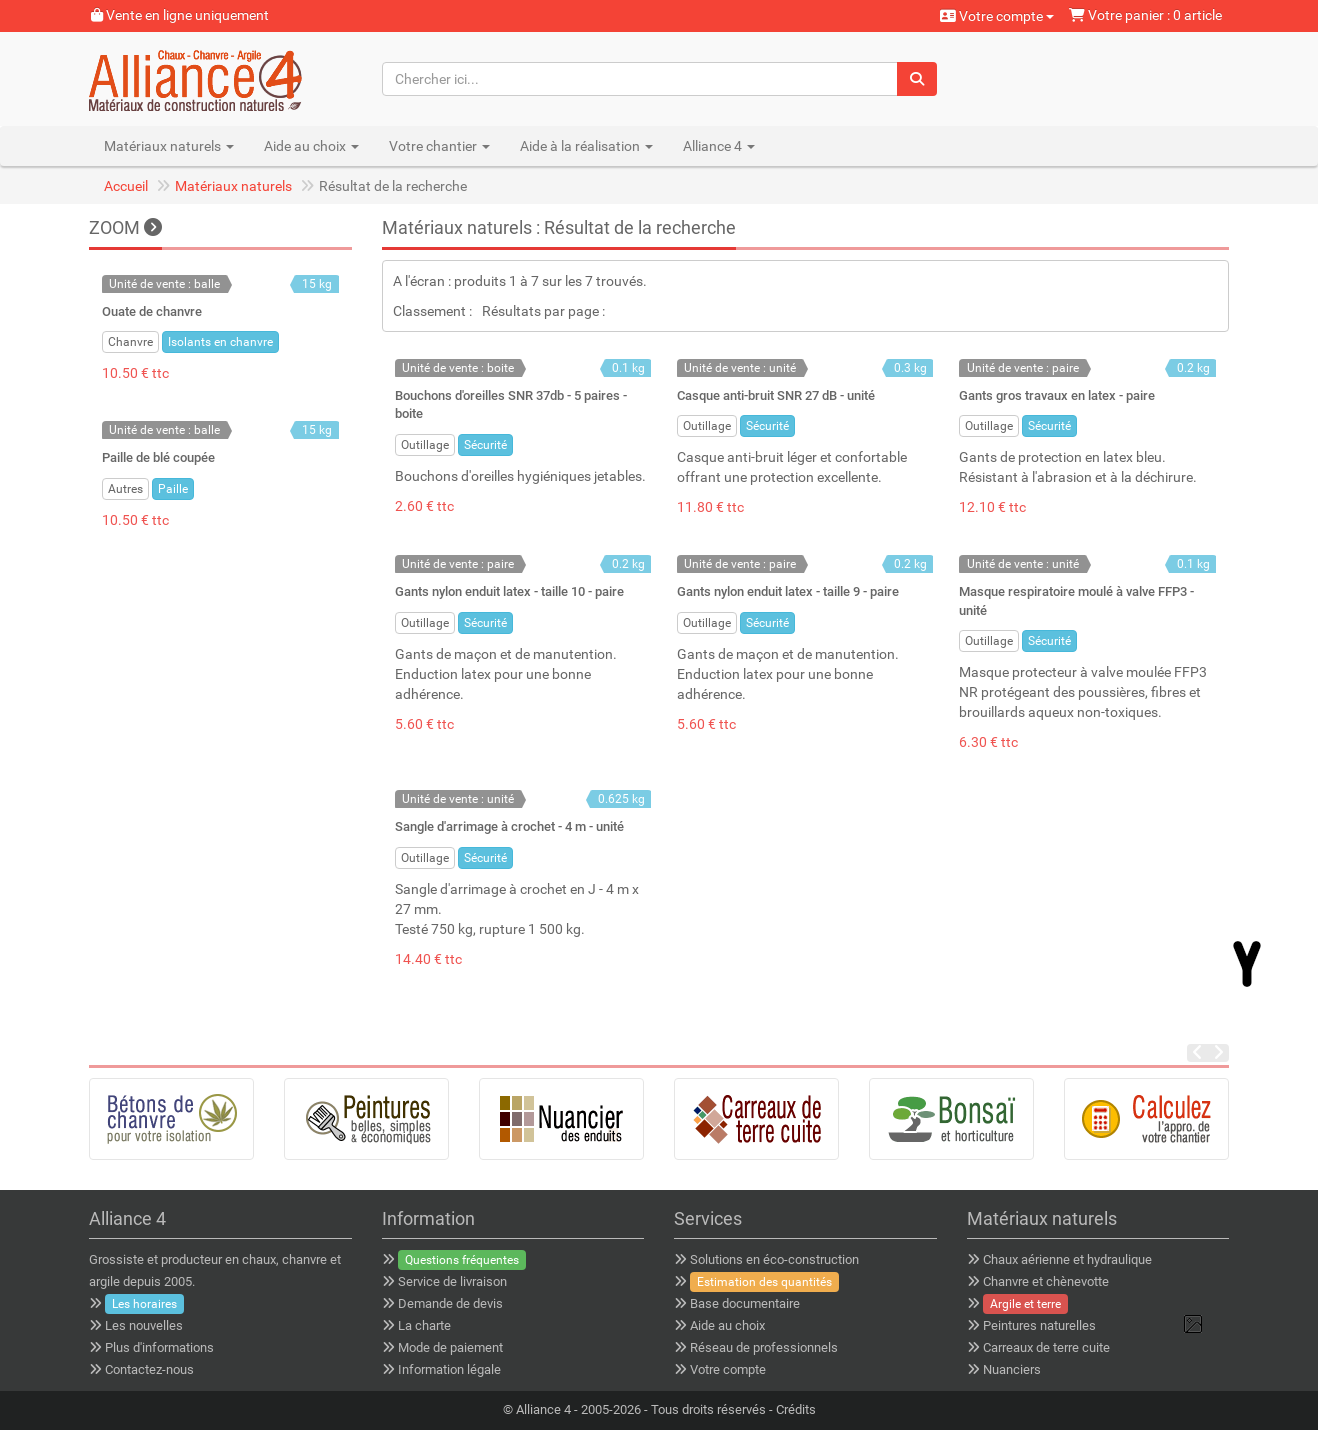 Image resolution: width=1318 pixels, height=1430 pixels. What do you see at coordinates (1247, 964) in the screenshot?
I see `indicates a "Y" label or category marker` at bounding box center [1247, 964].